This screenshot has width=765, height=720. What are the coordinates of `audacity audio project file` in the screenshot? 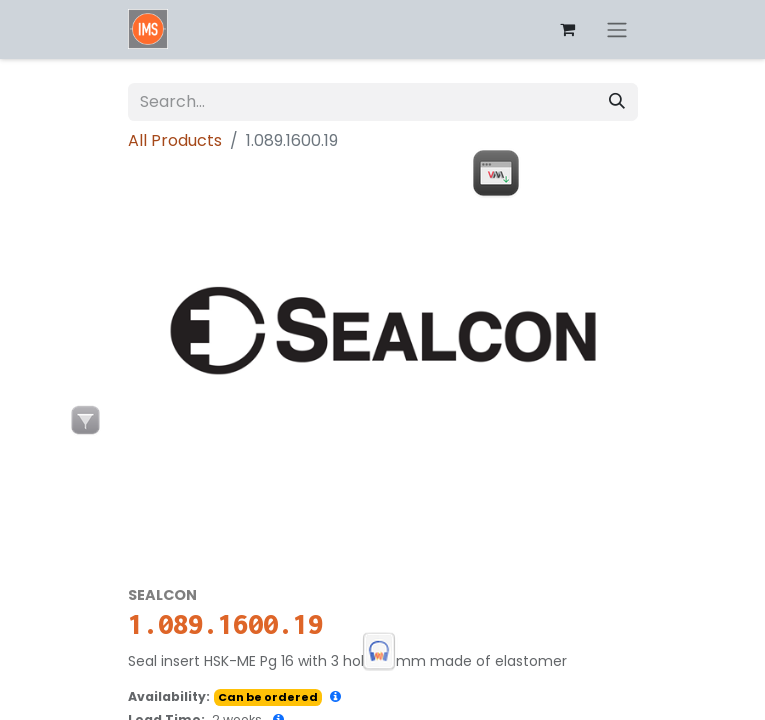 It's located at (379, 651).